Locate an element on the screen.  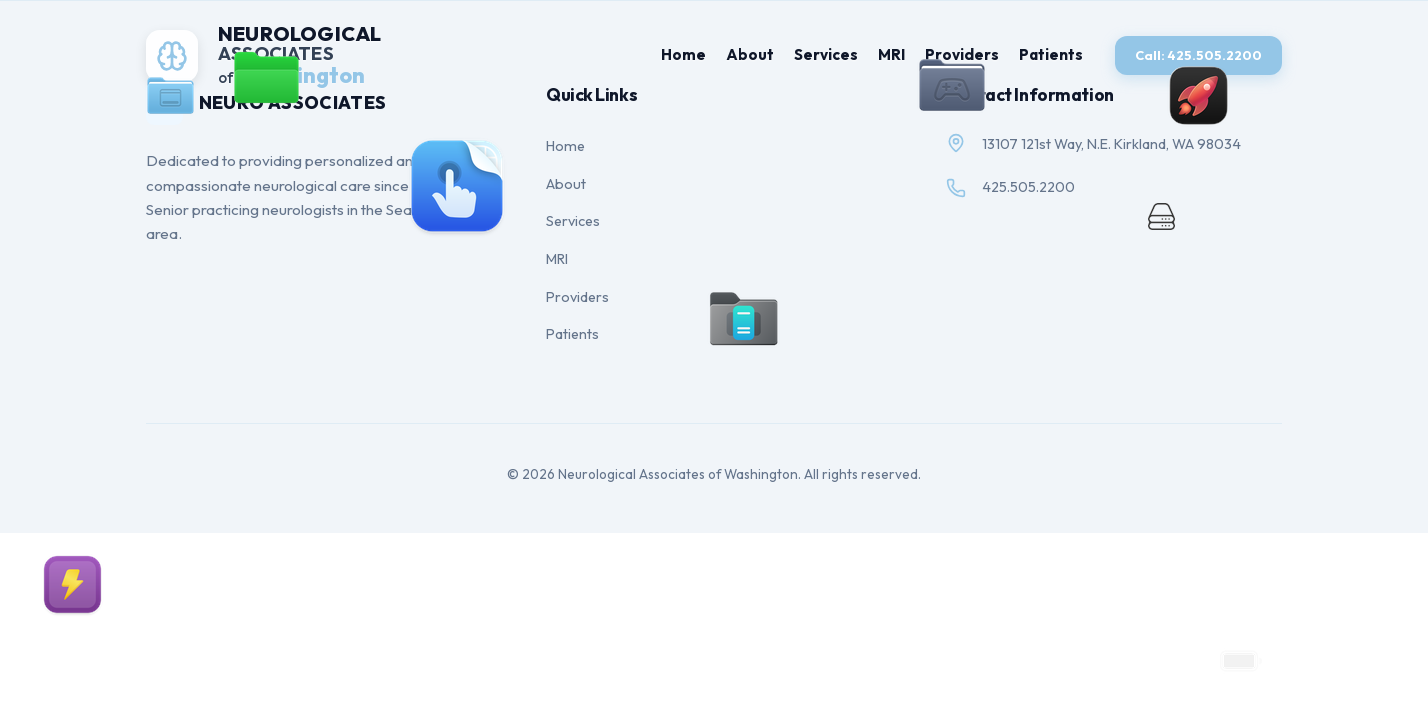
open Hyper-V virtual machine files folder is located at coordinates (743, 320).